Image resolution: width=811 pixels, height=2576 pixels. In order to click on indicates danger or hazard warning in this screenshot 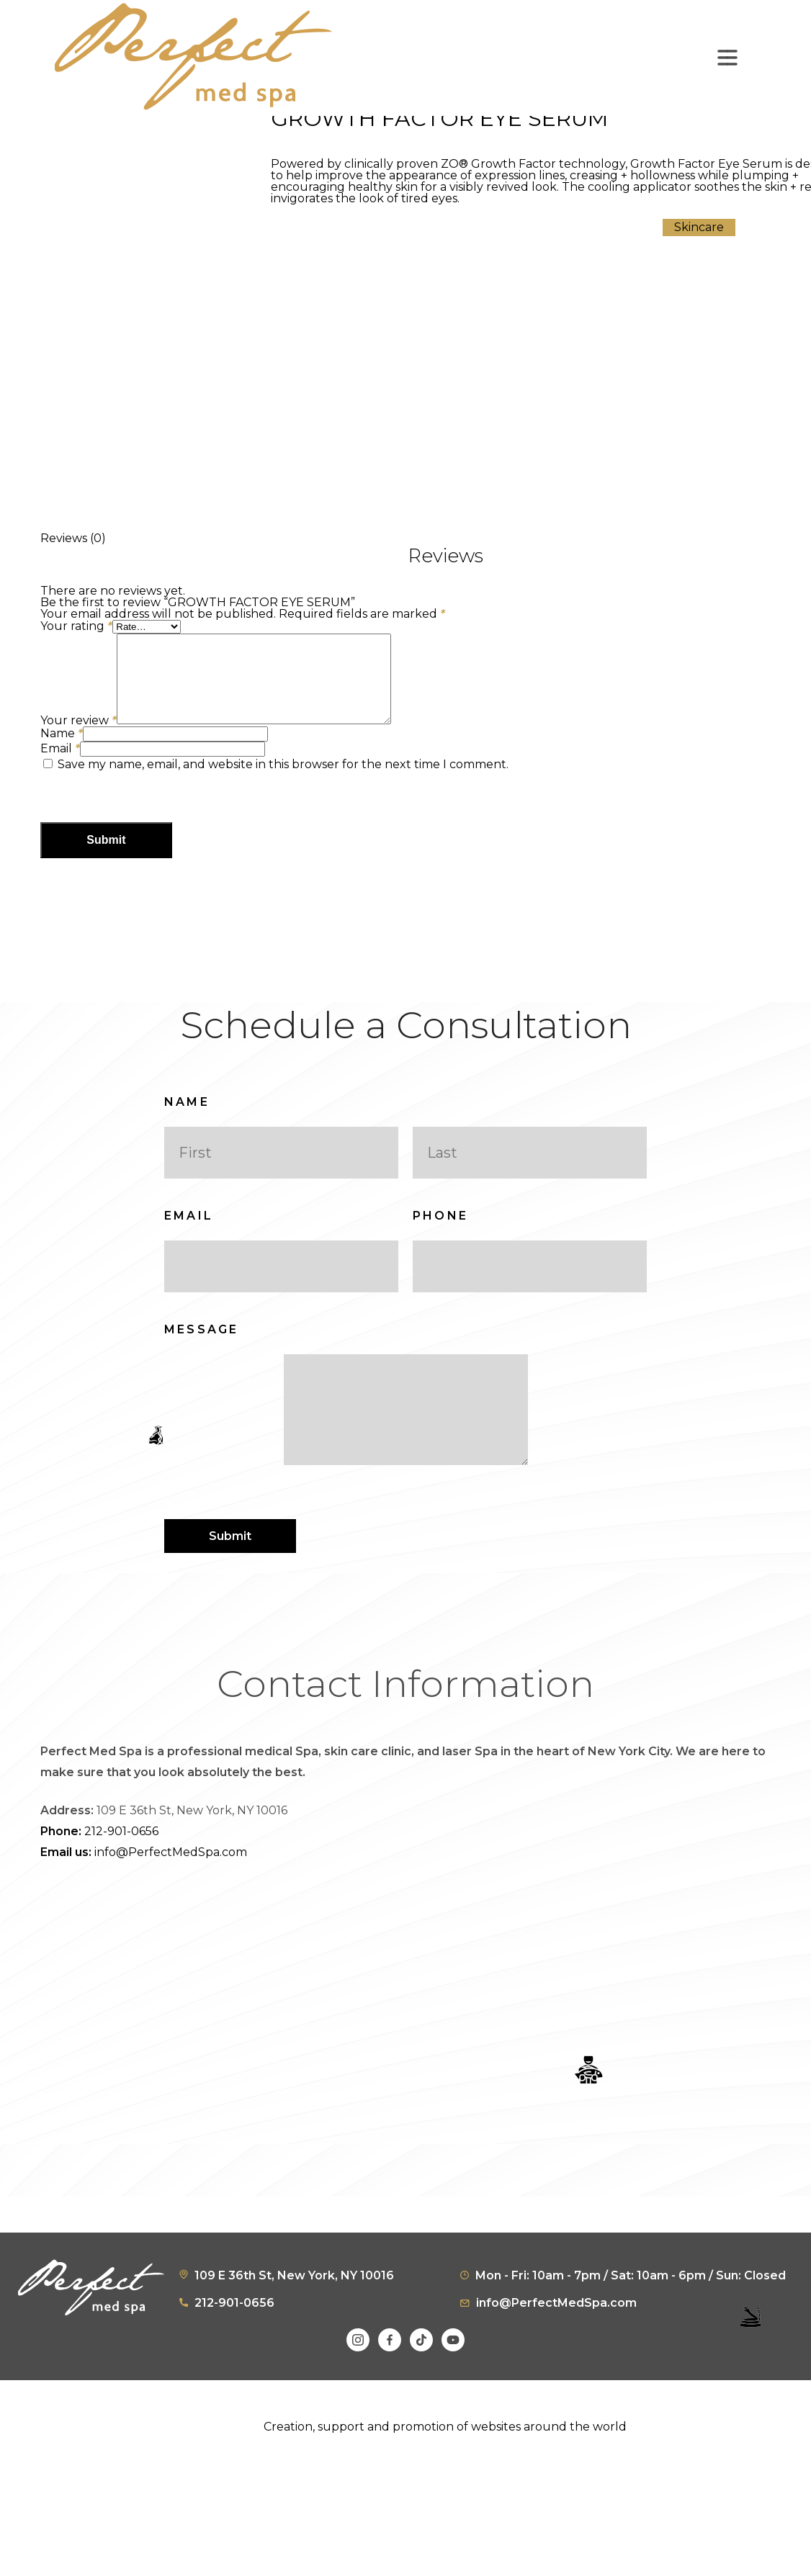, I will do `click(750, 2317)`.